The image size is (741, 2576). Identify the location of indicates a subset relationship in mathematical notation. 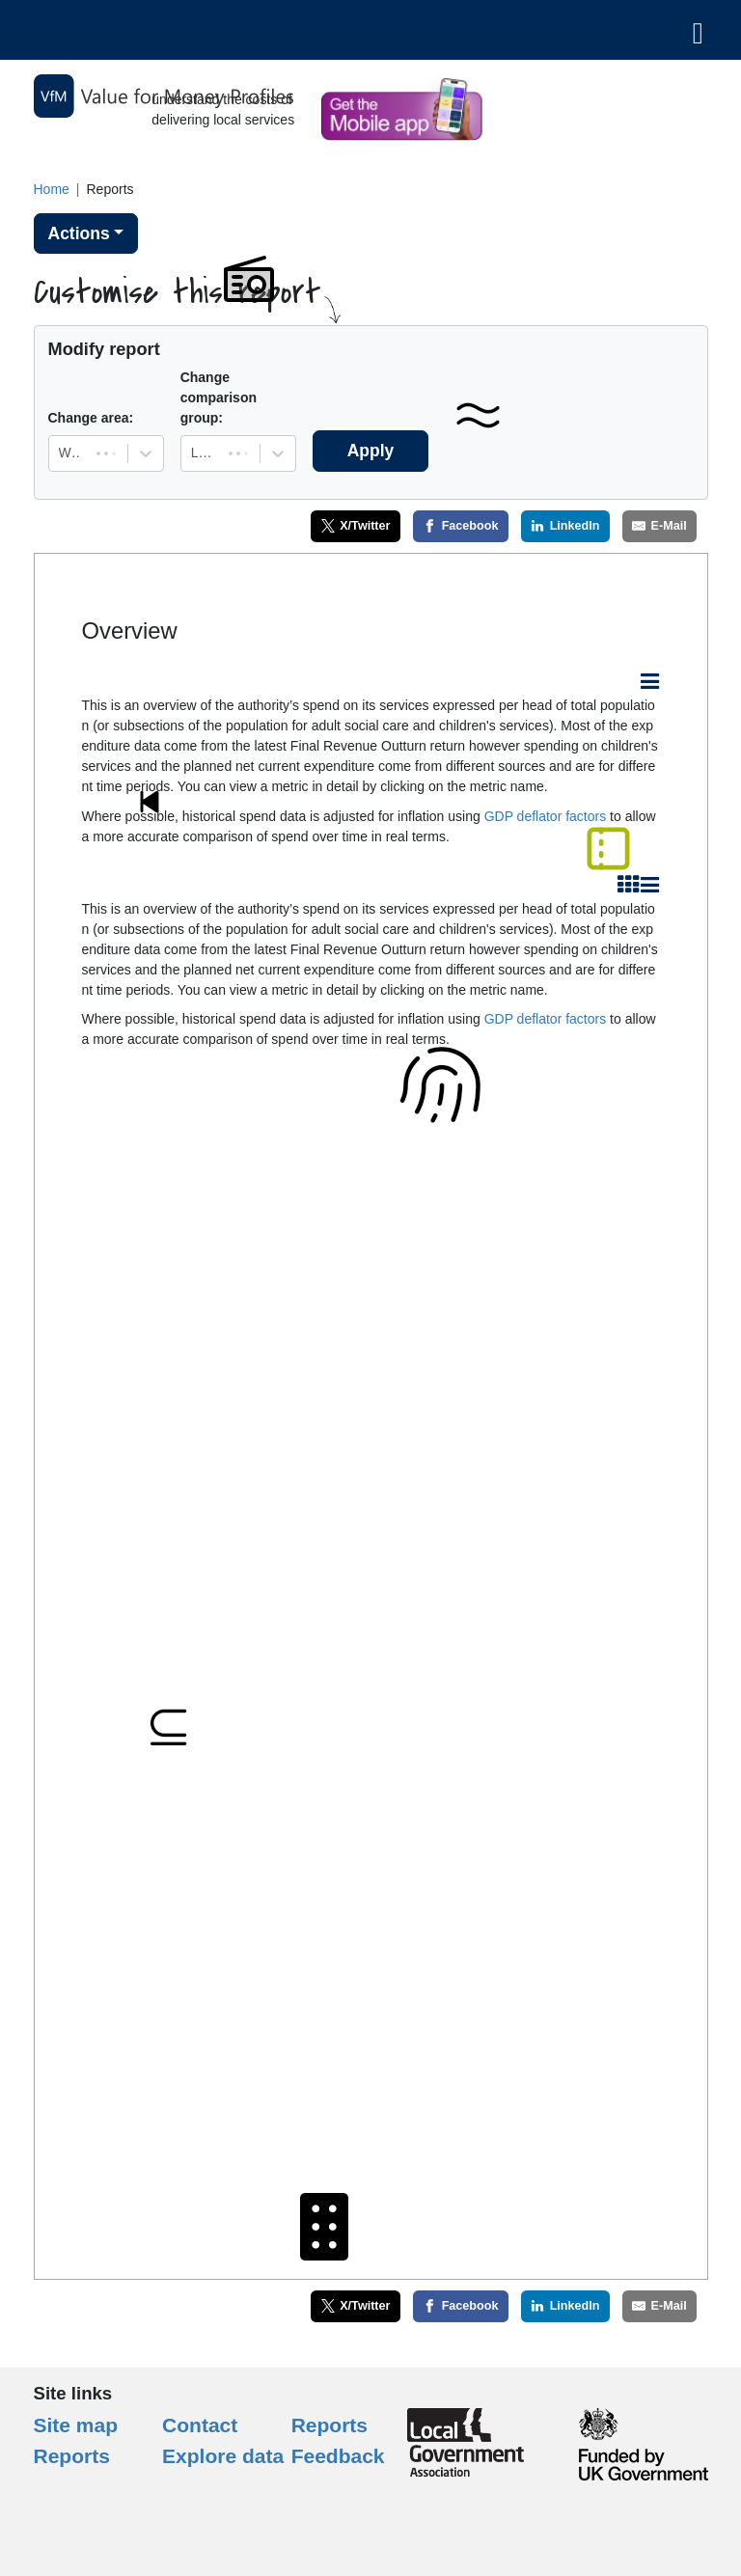
(169, 1726).